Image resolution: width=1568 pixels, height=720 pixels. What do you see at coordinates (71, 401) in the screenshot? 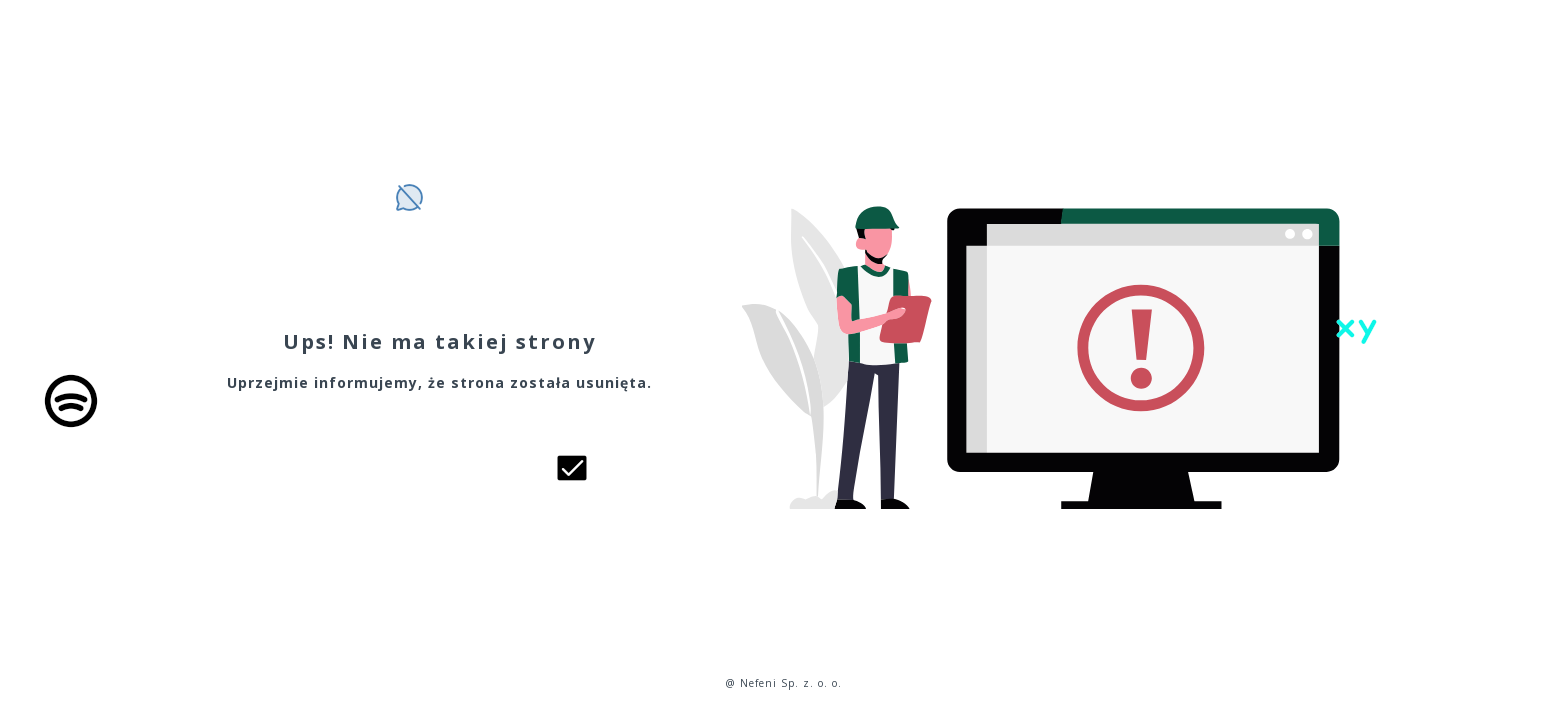
I see `open Spotify` at bounding box center [71, 401].